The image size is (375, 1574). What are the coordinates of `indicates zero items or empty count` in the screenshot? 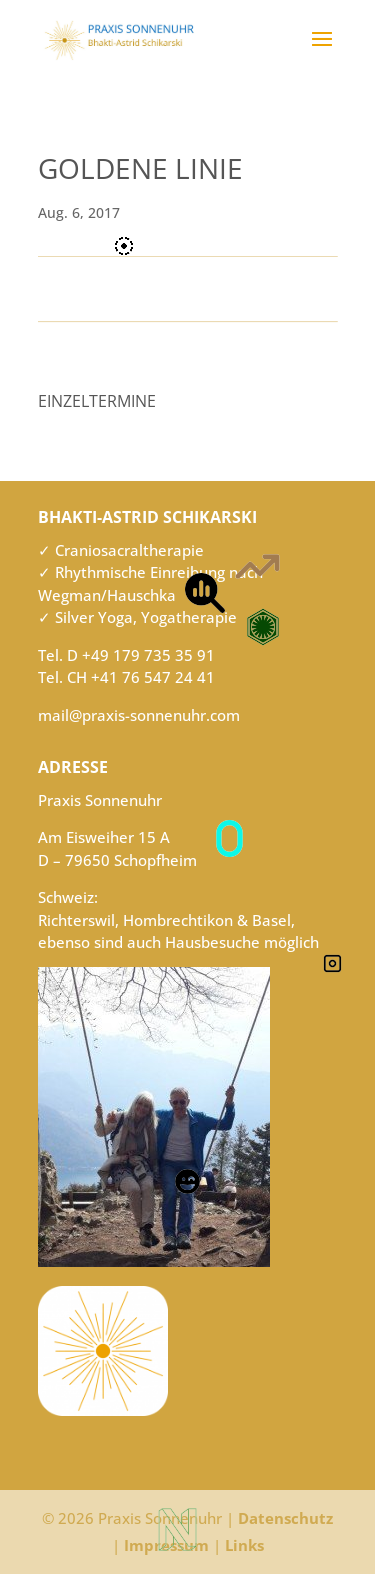 It's located at (229, 838).